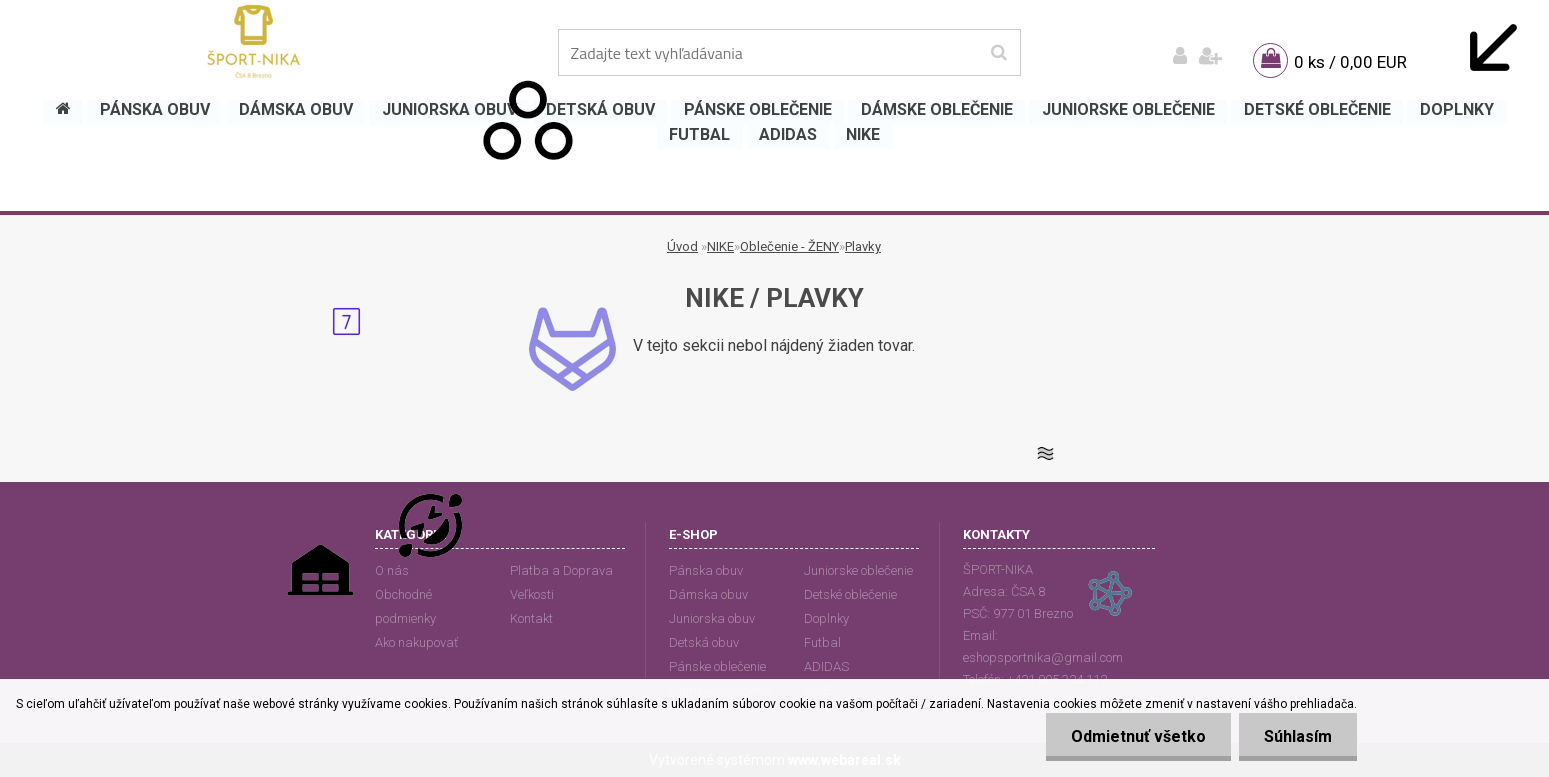  Describe the element at coordinates (1493, 47) in the screenshot. I see `navigate to the bottom-left section` at that location.